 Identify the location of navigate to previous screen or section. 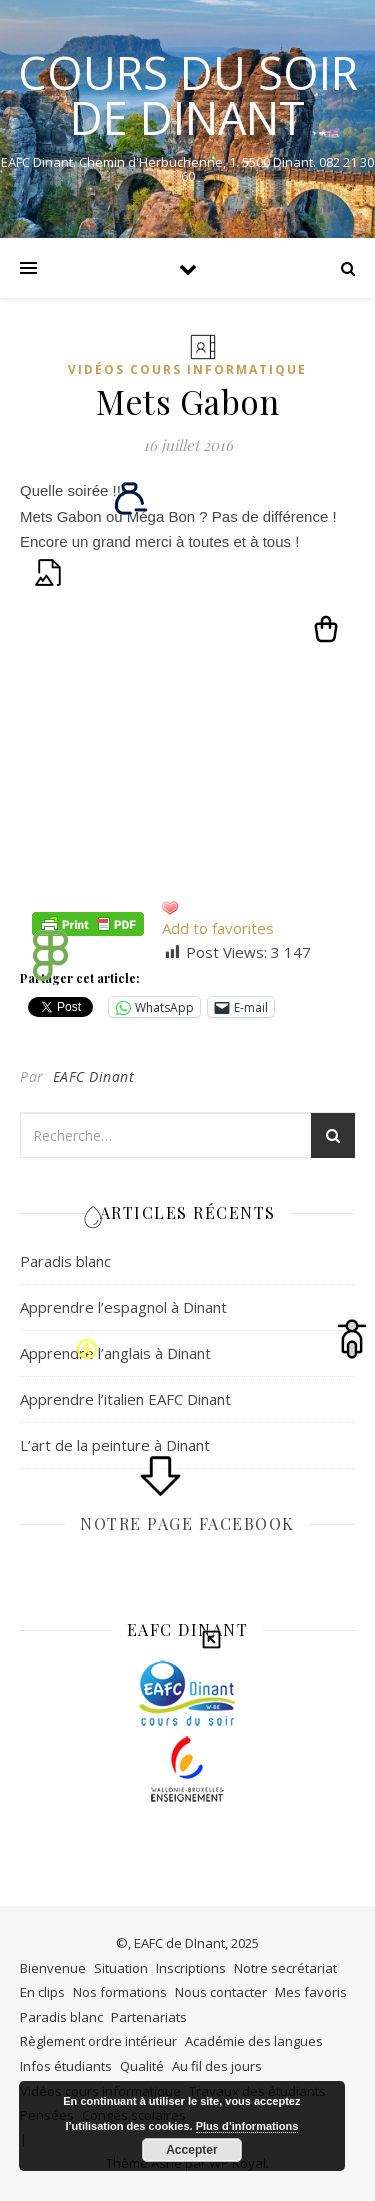
(211, 1639).